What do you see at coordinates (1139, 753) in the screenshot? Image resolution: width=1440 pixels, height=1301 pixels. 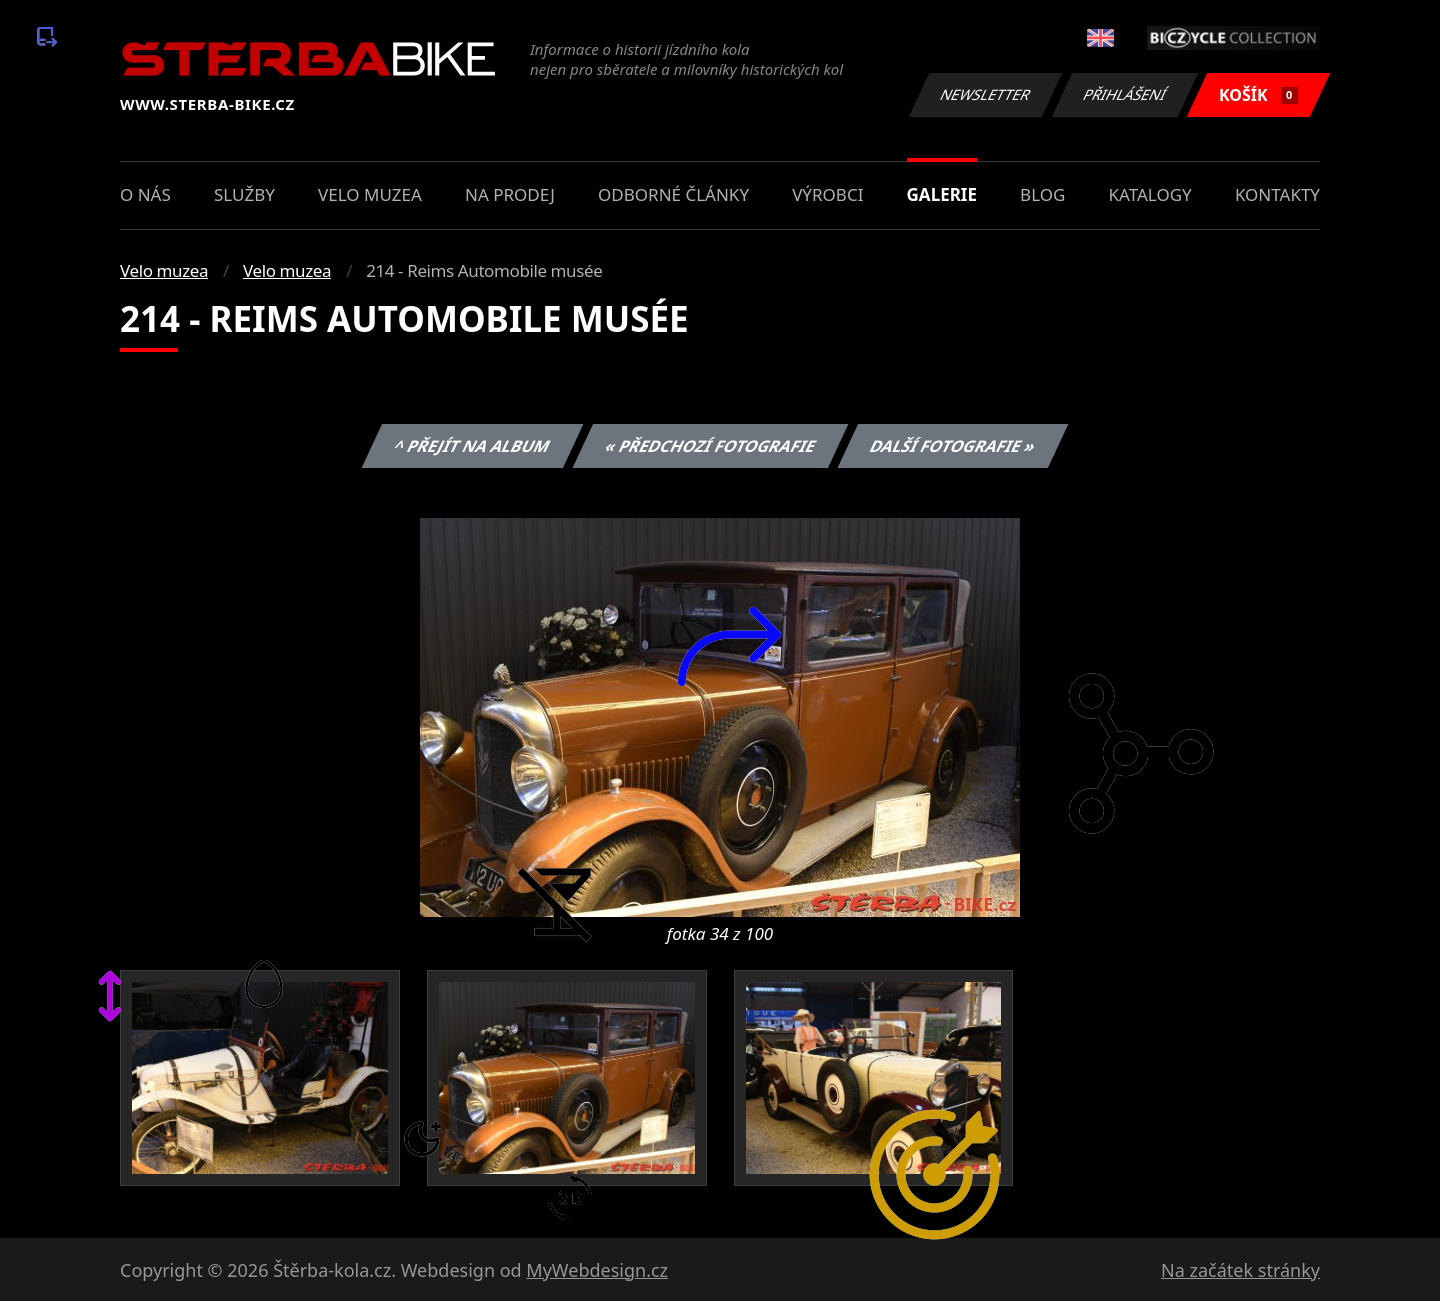 I see `access AI model settings` at bounding box center [1139, 753].